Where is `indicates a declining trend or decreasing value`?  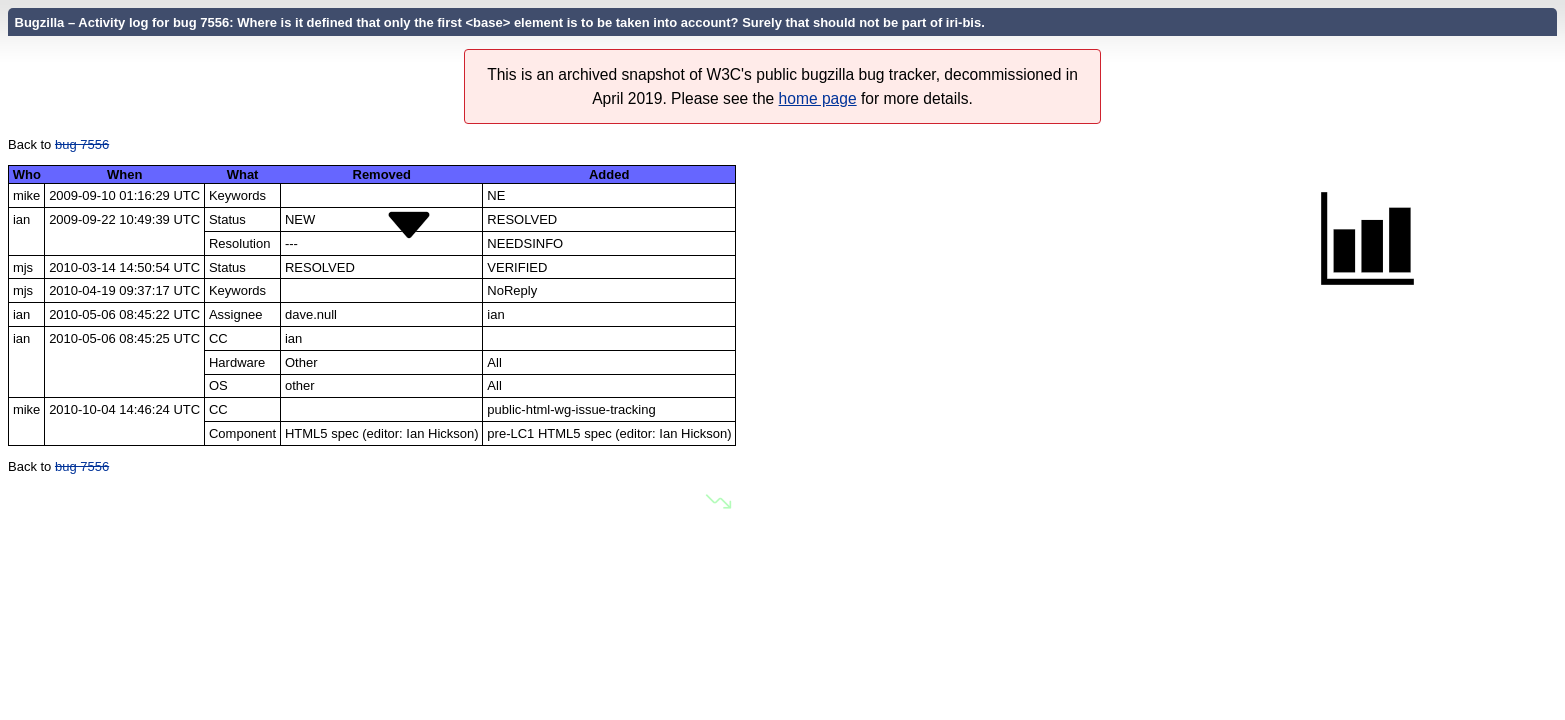 indicates a declining trend or decreasing value is located at coordinates (718, 501).